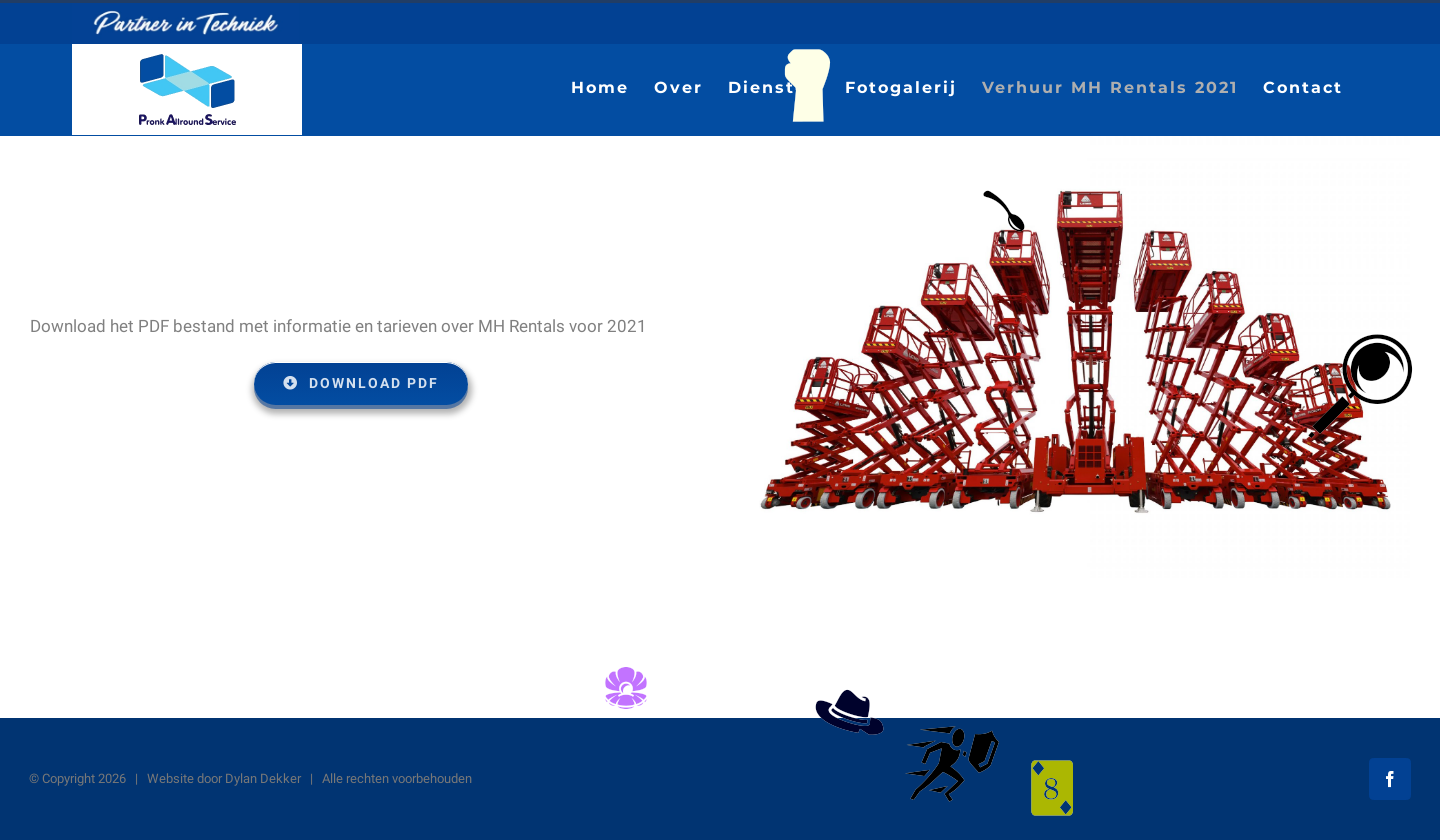  What do you see at coordinates (1052, 788) in the screenshot?
I see `play the 8 of diamonds card` at bounding box center [1052, 788].